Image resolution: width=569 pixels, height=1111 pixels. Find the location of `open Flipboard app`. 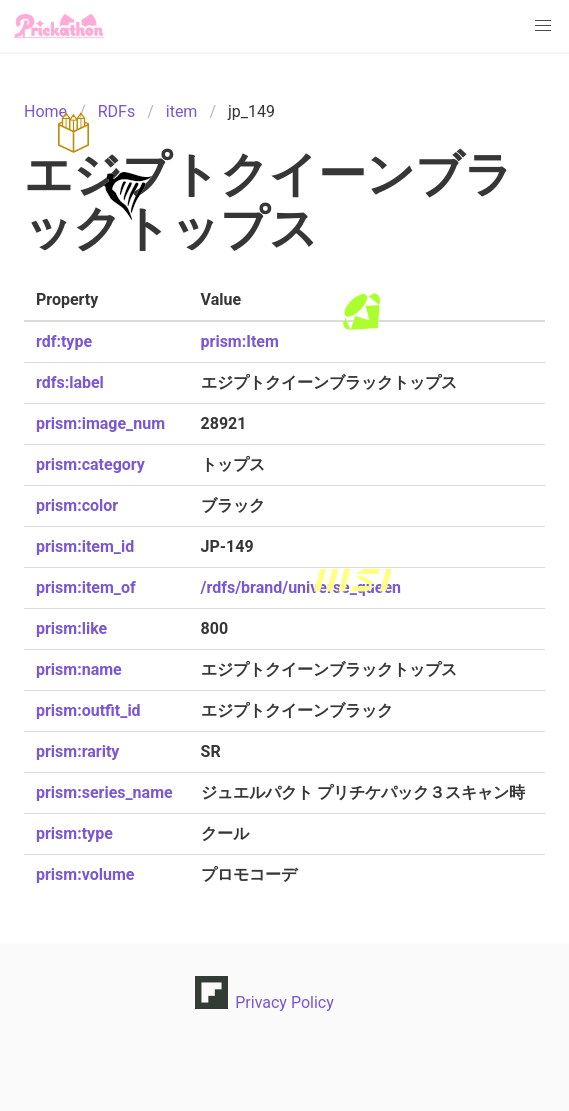

open Flipboard app is located at coordinates (211, 992).